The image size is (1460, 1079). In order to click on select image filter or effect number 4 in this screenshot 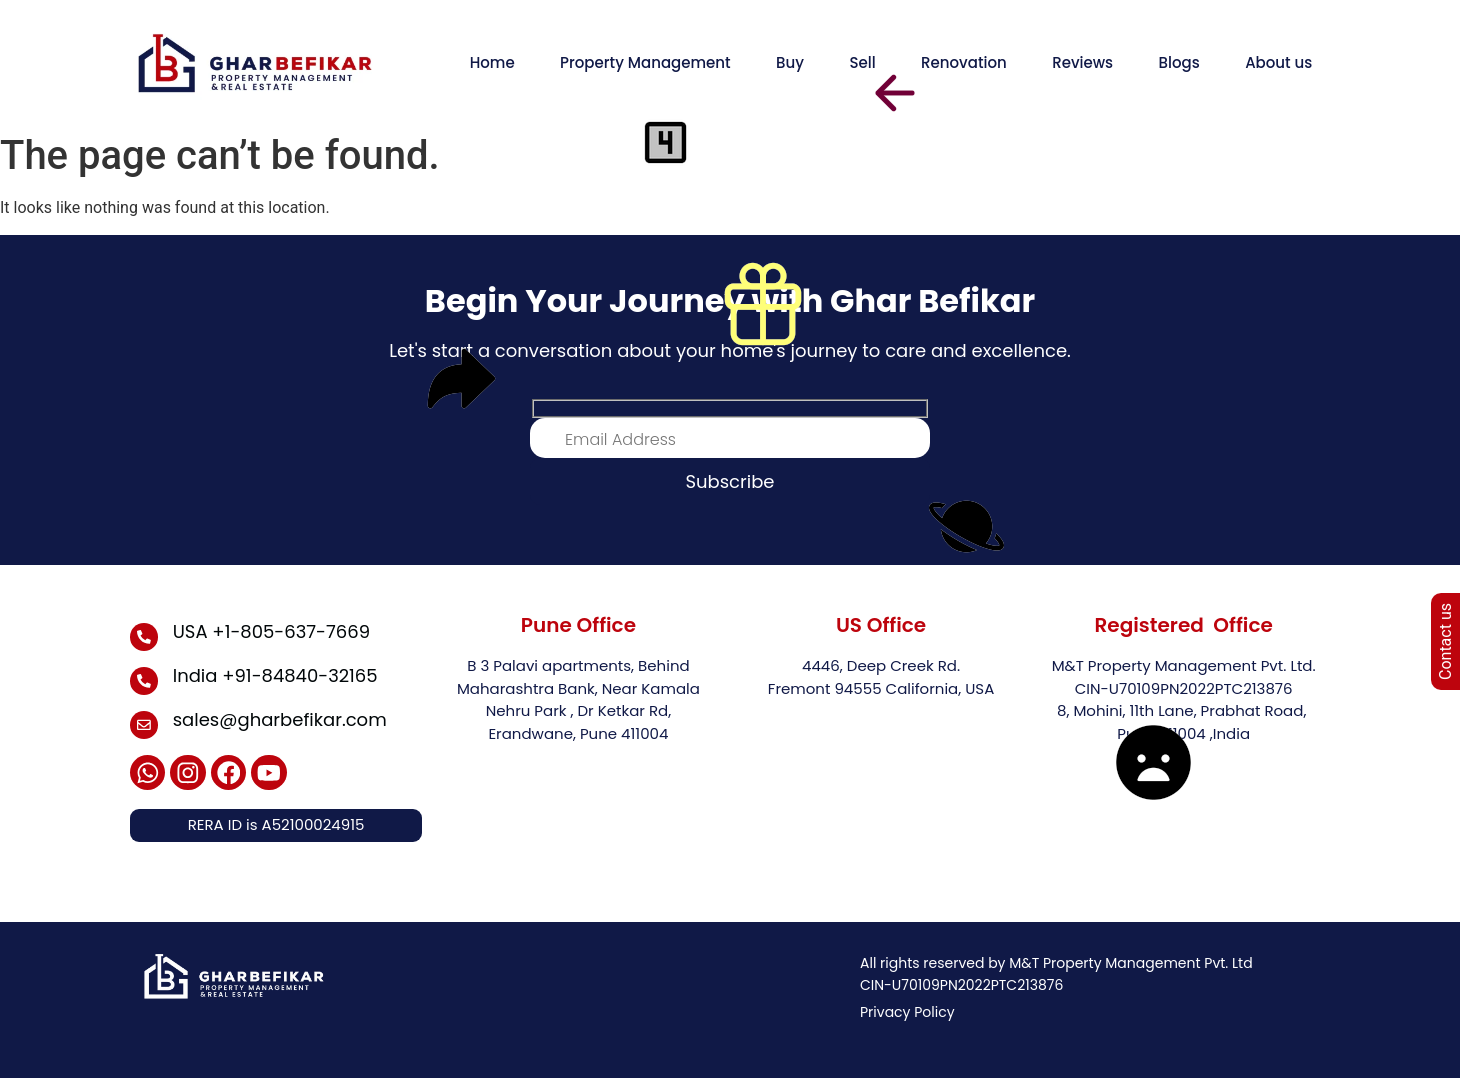, I will do `click(665, 142)`.